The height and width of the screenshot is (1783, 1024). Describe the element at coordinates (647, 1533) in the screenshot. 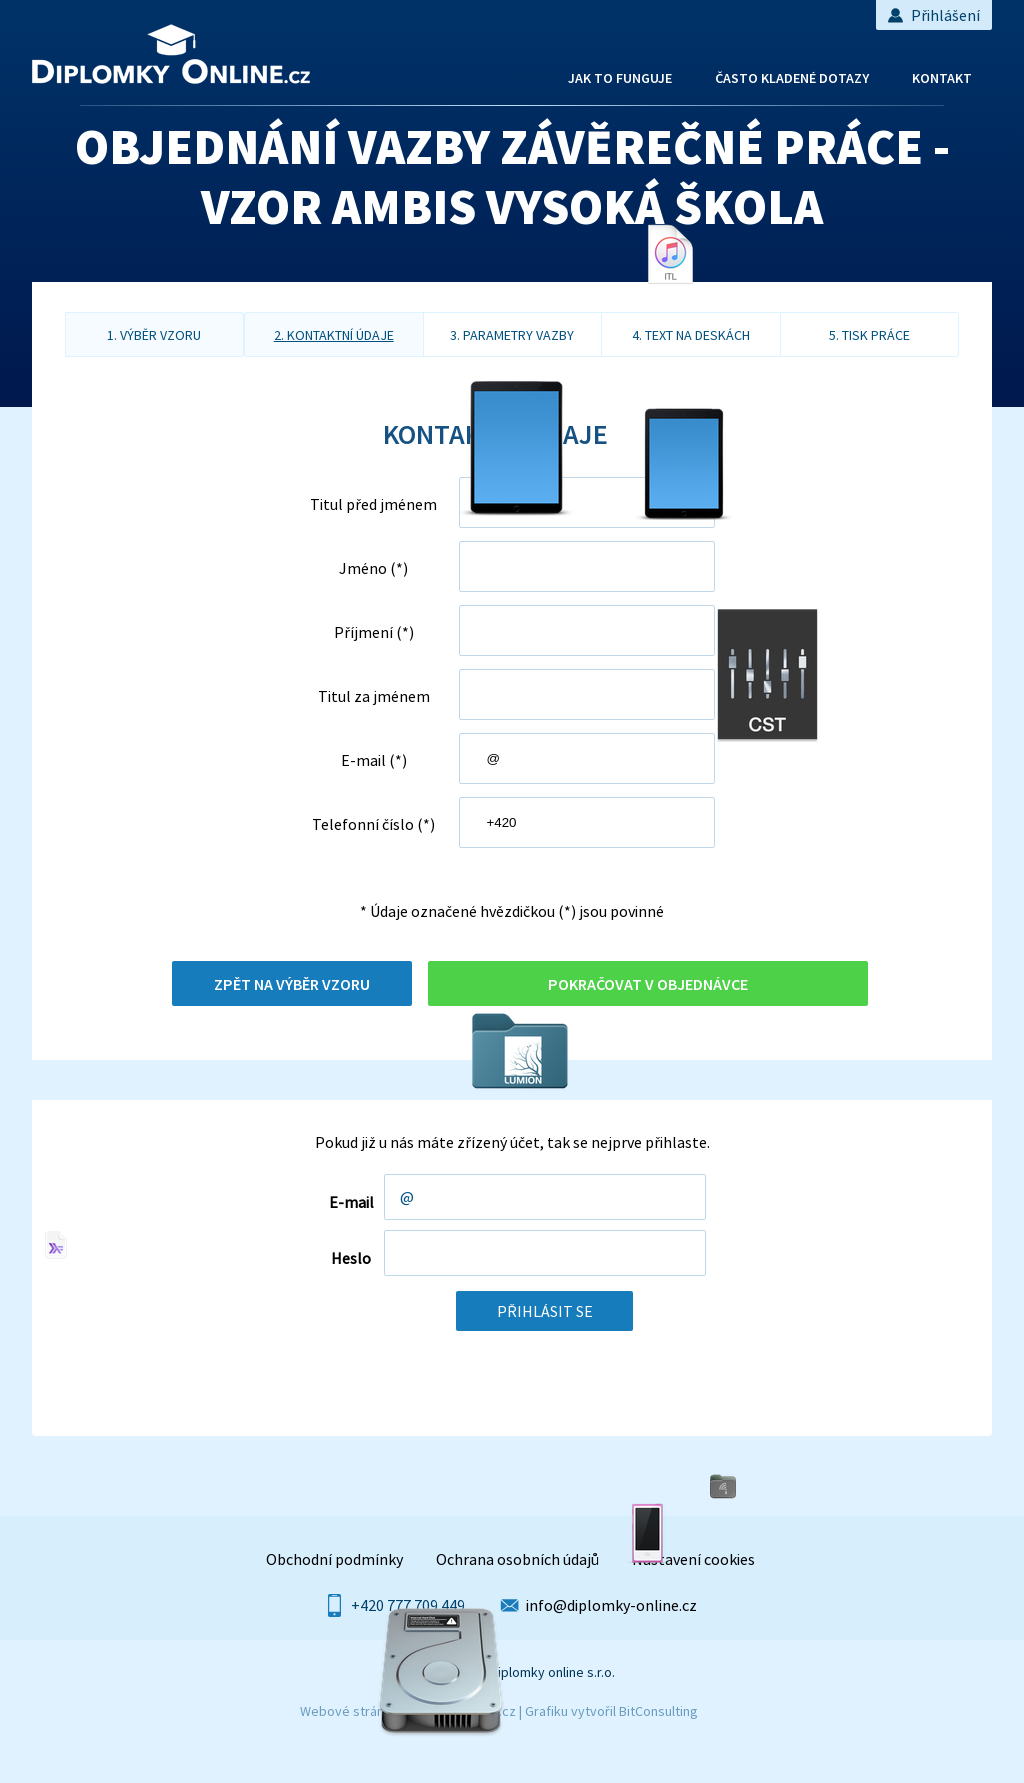

I see `iPod nano device connected` at that location.